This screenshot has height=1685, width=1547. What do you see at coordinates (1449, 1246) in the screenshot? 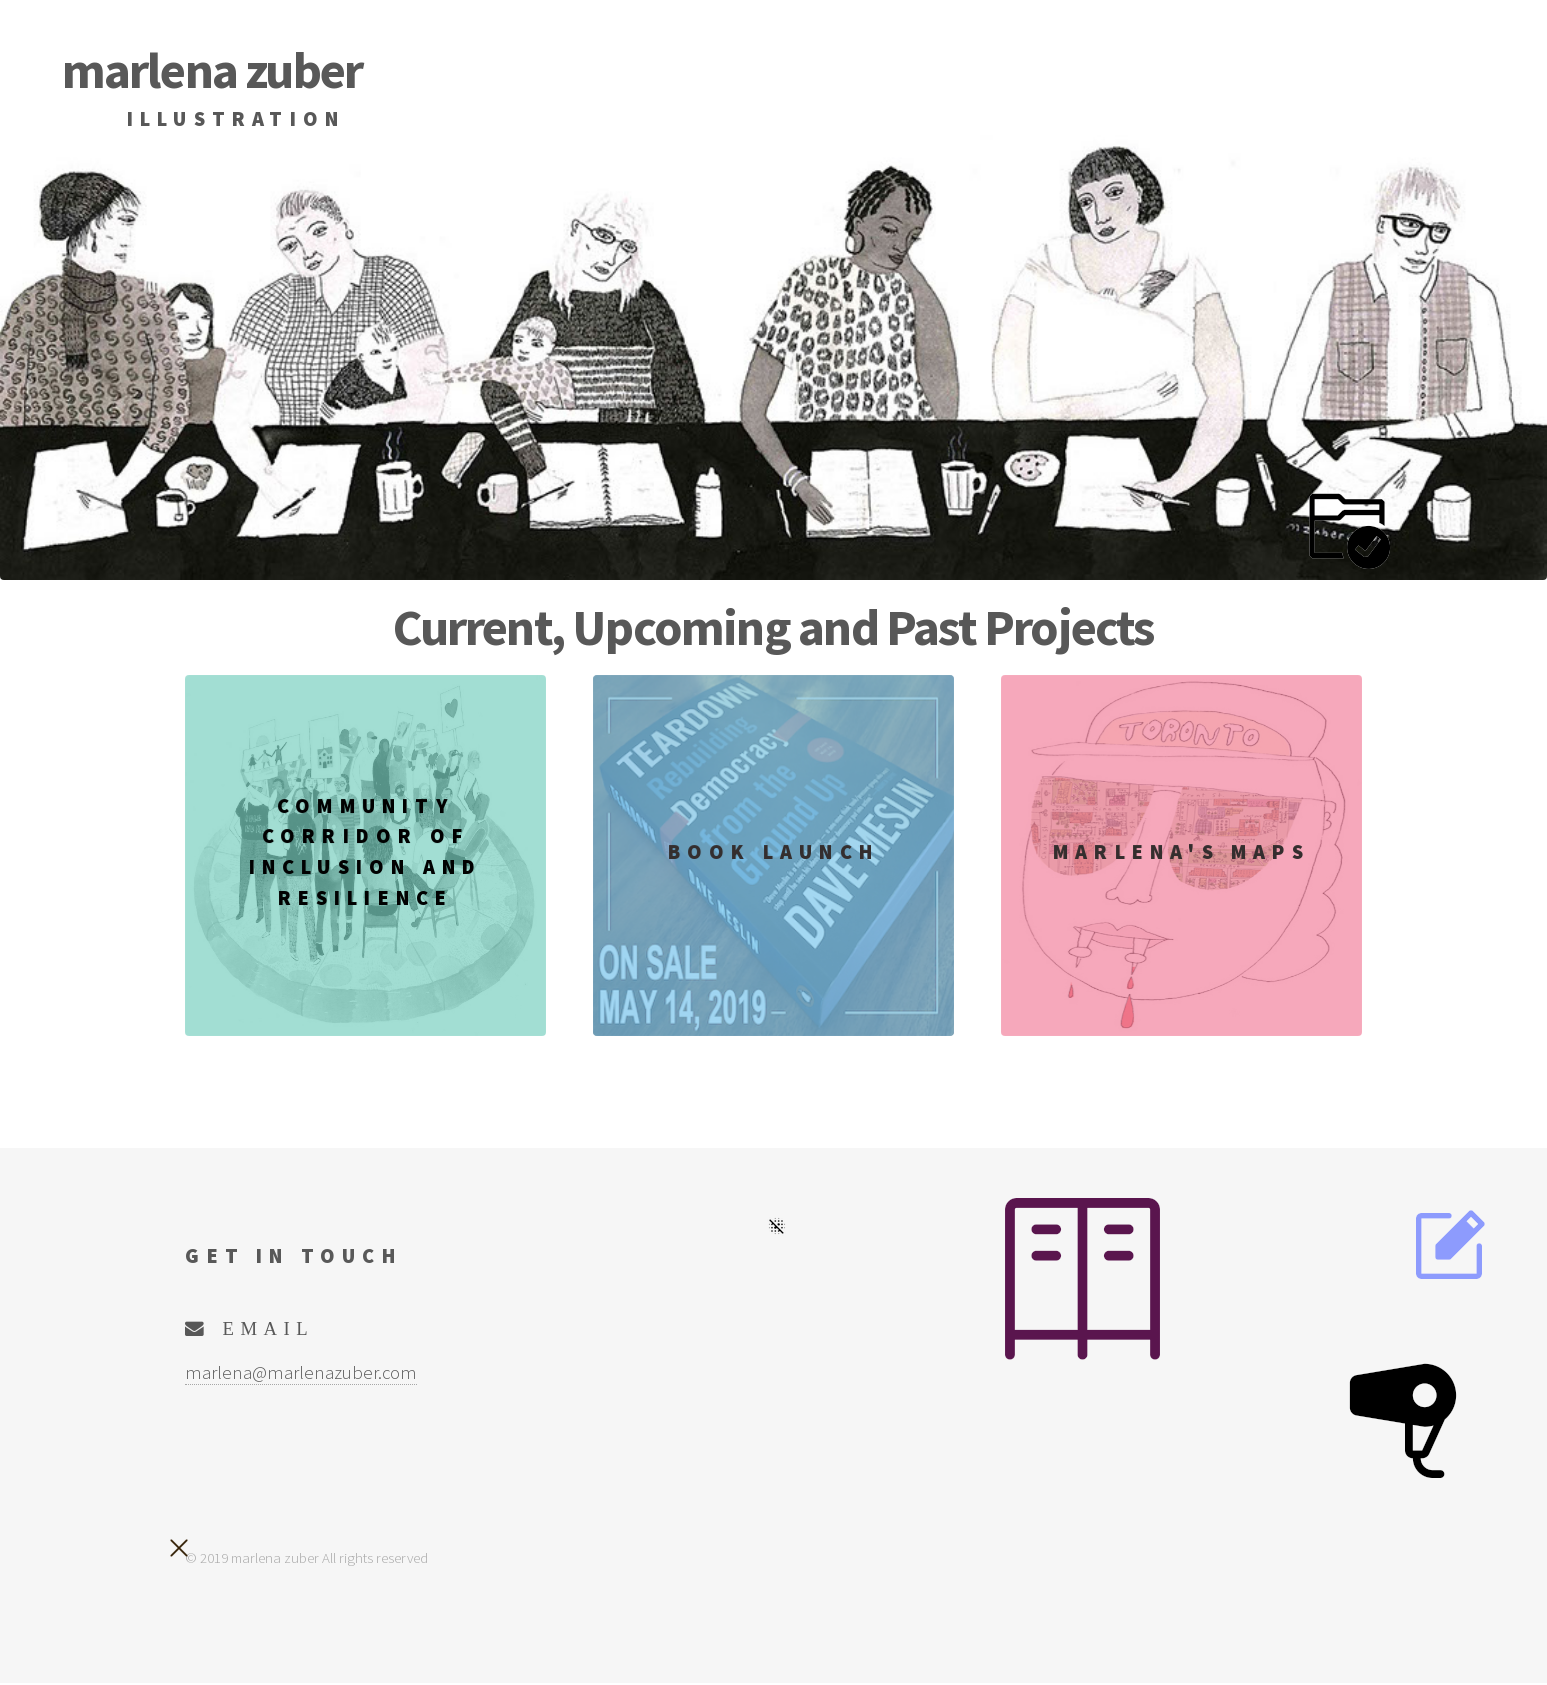
I see `compose a new note` at bounding box center [1449, 1246].